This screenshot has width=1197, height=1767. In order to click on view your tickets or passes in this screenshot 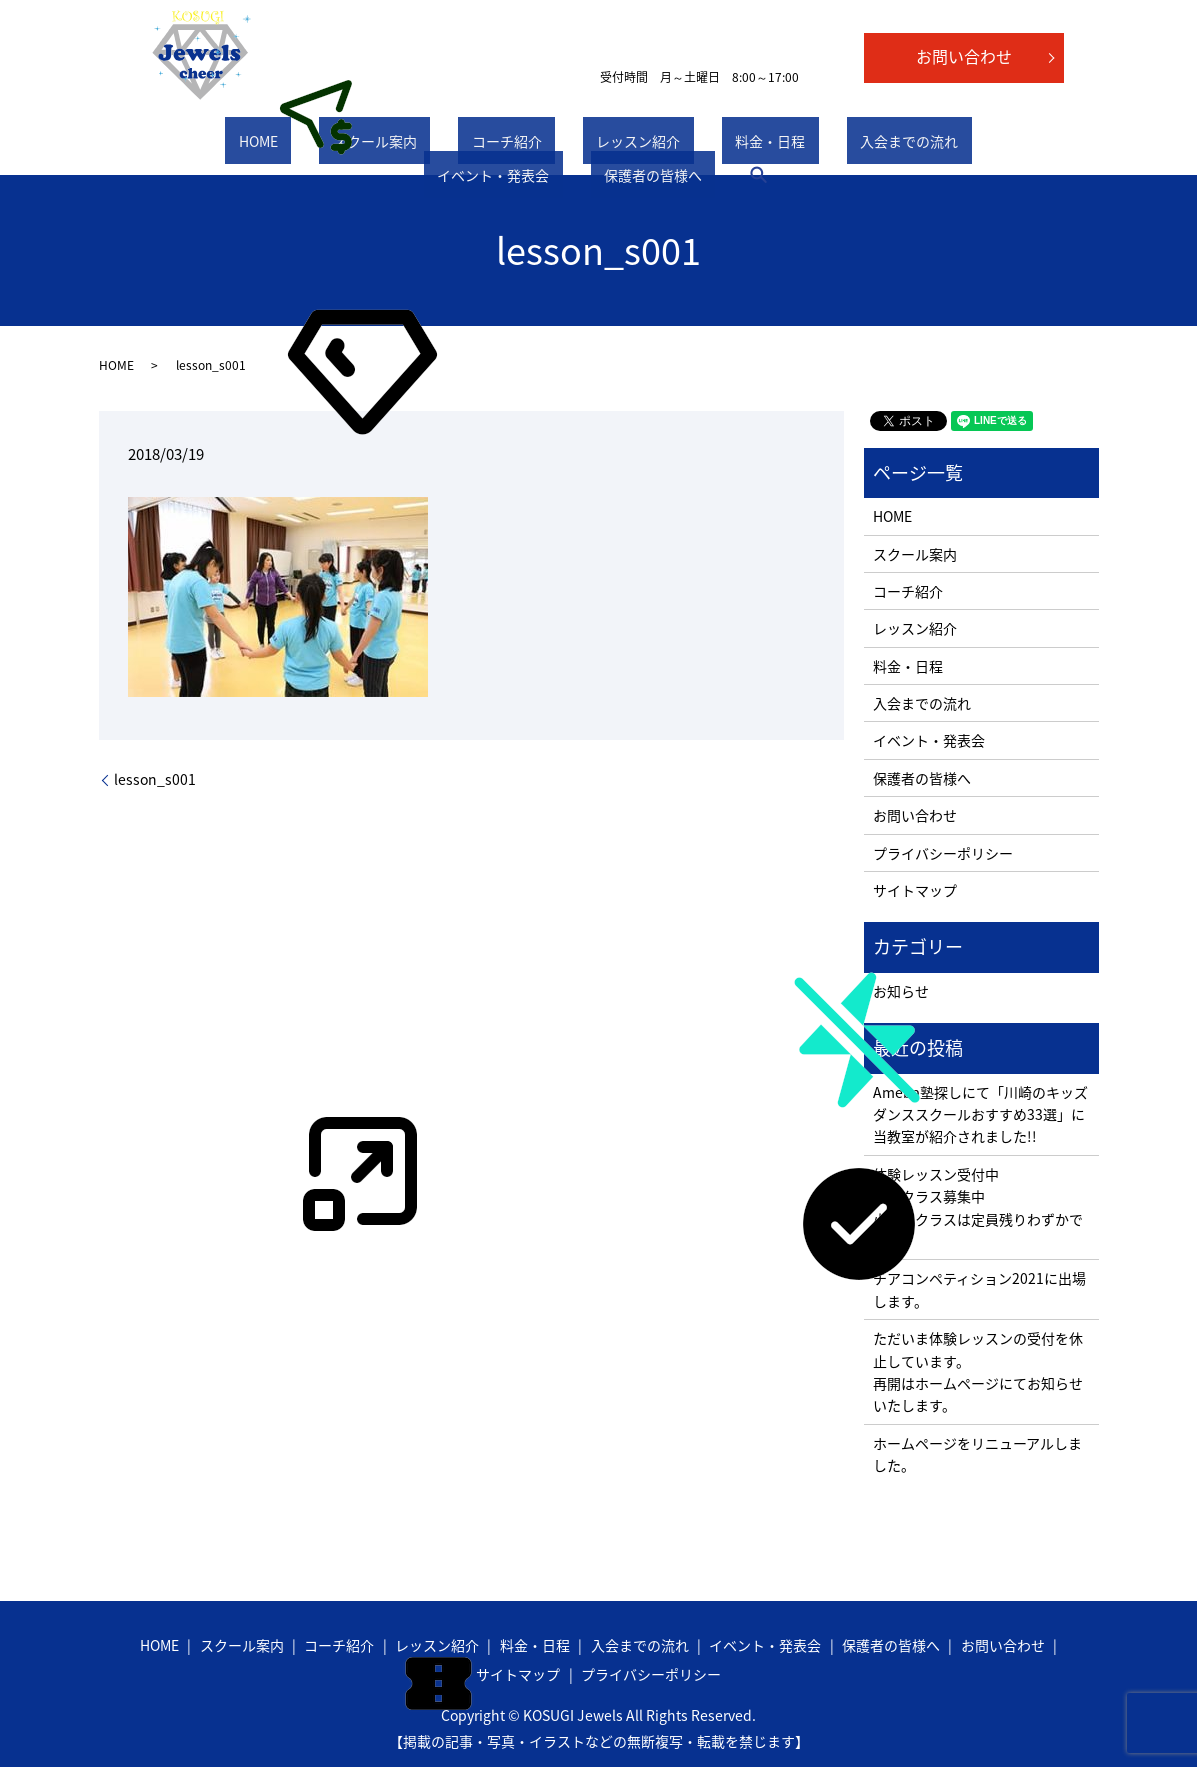, I will do `click(438, 1683)`.